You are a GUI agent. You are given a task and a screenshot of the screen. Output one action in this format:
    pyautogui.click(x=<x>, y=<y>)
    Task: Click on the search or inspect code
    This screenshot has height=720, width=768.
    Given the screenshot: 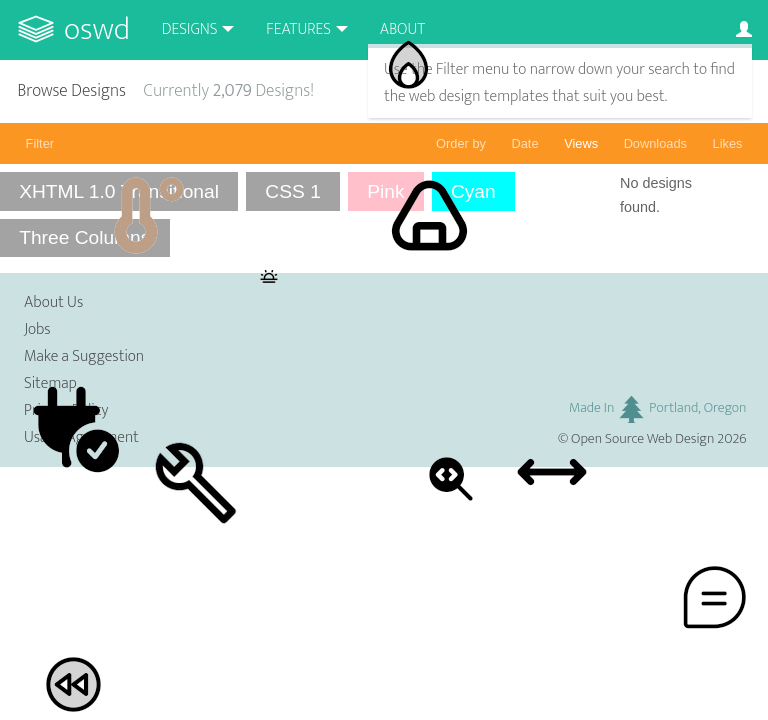 What is the action you would take?
    pyautogui.click(x=451, y=479)
    